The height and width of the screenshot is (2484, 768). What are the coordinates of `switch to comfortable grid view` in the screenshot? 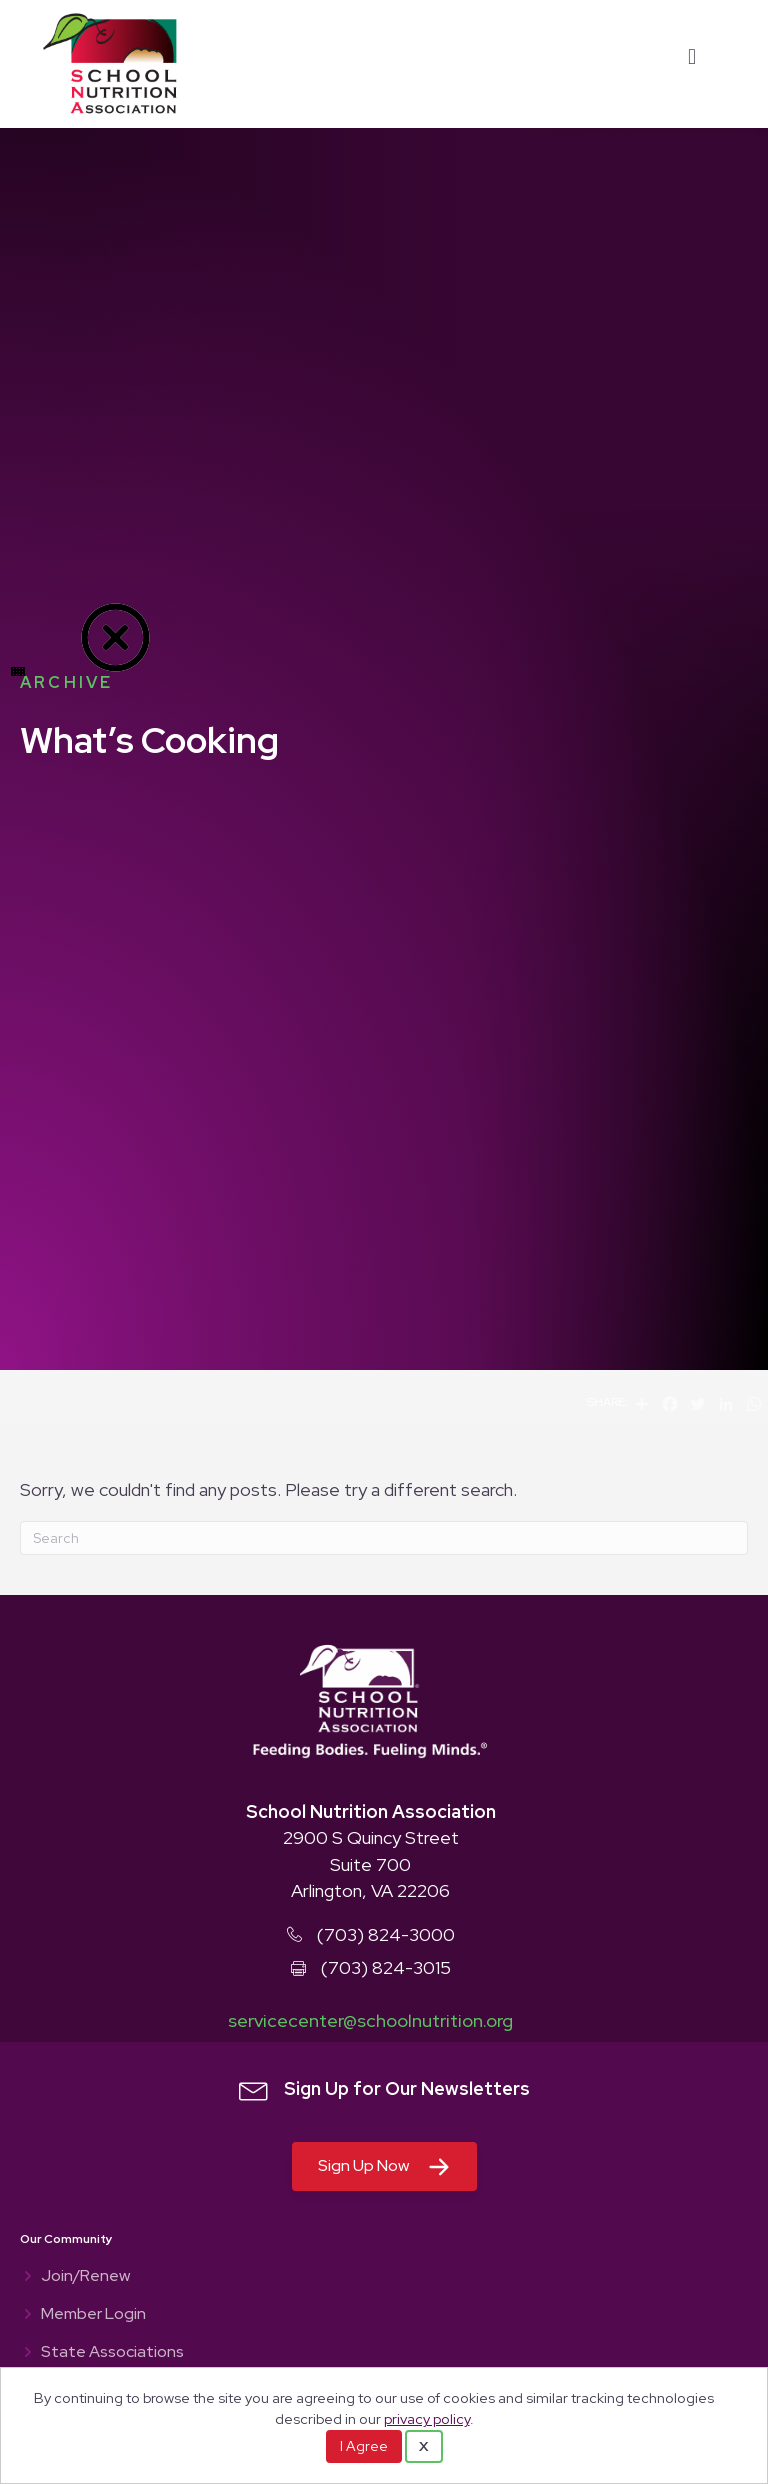 It's located at (17, 671).